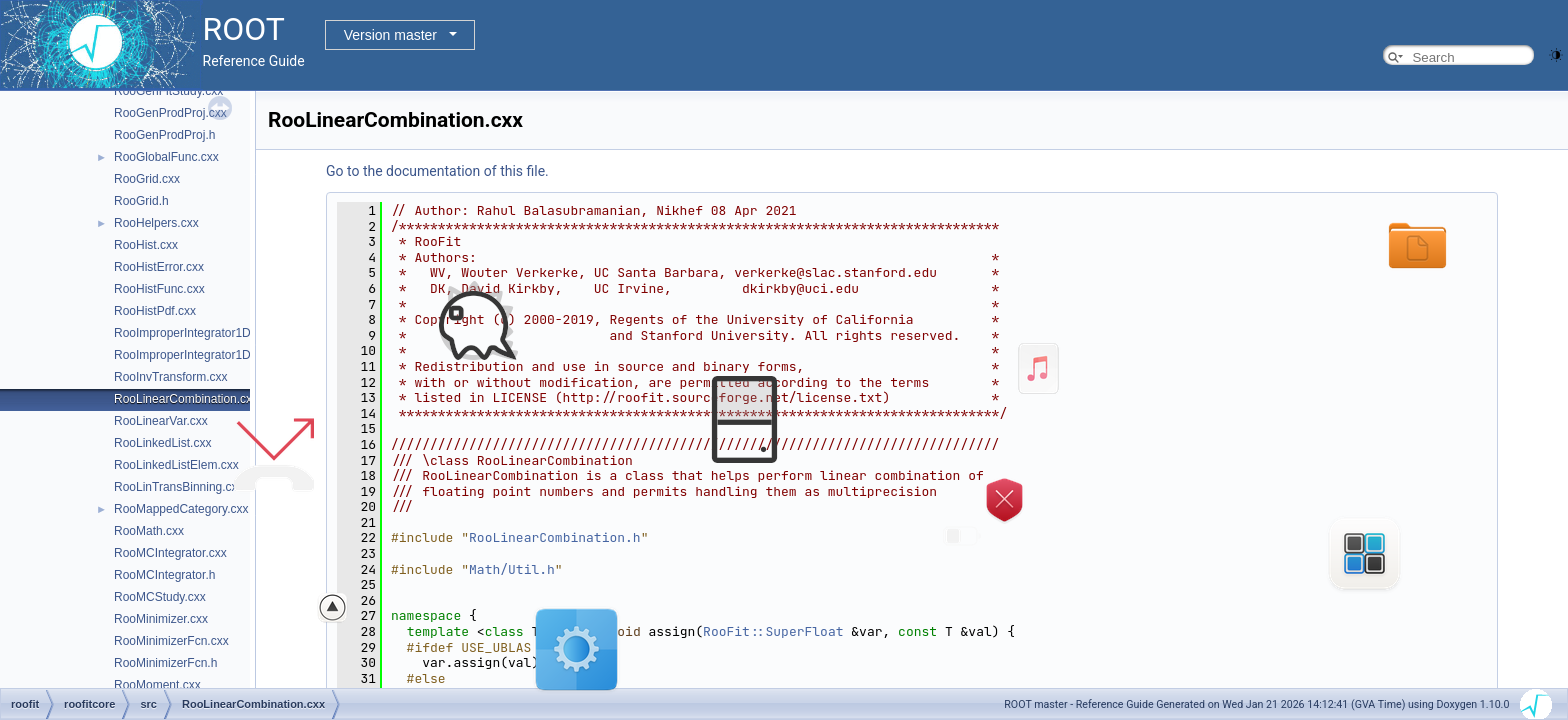  I want to click on access system application settings, so click(576, 649).